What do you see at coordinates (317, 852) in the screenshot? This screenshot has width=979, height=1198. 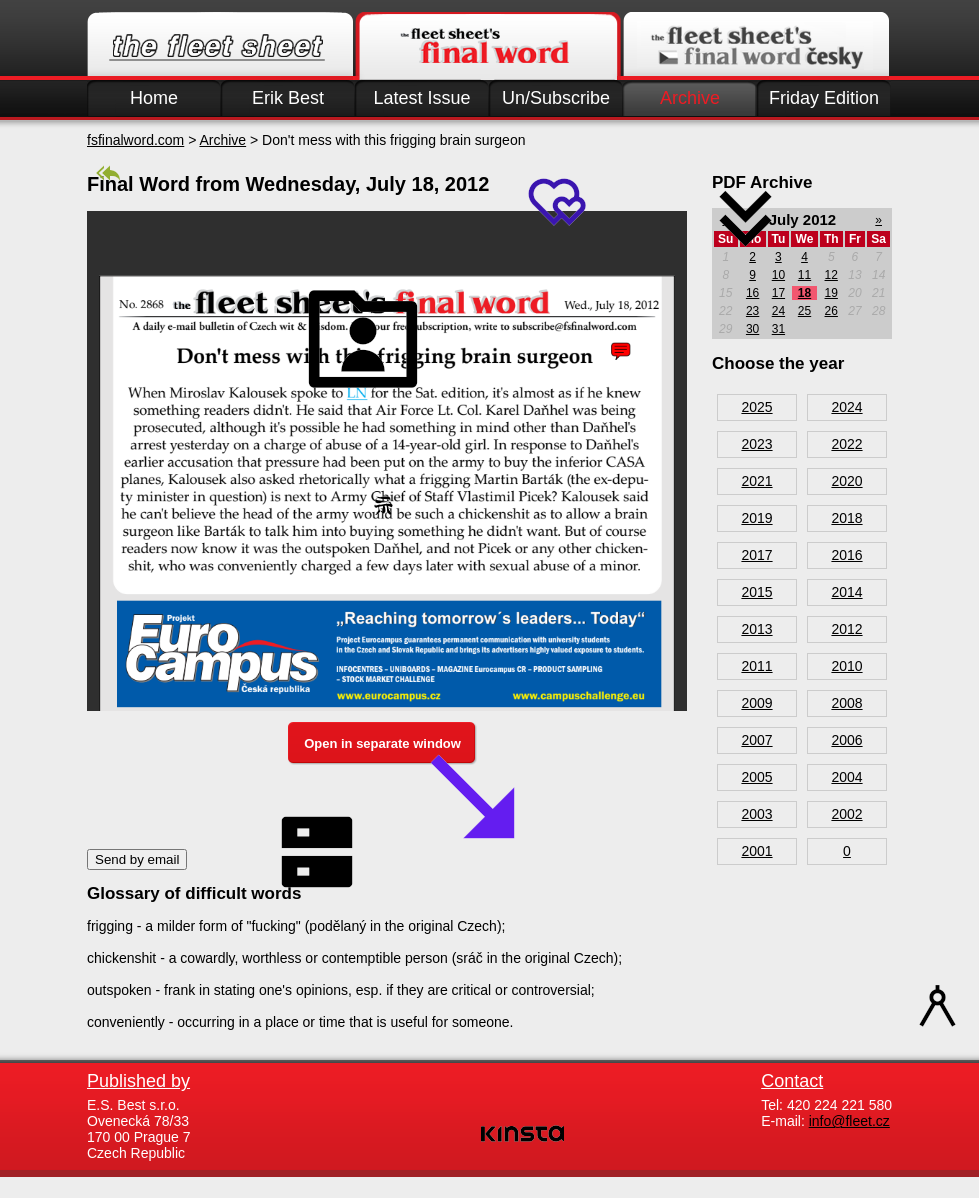 I see `access server settings or management` at bounding box center [317, 852].